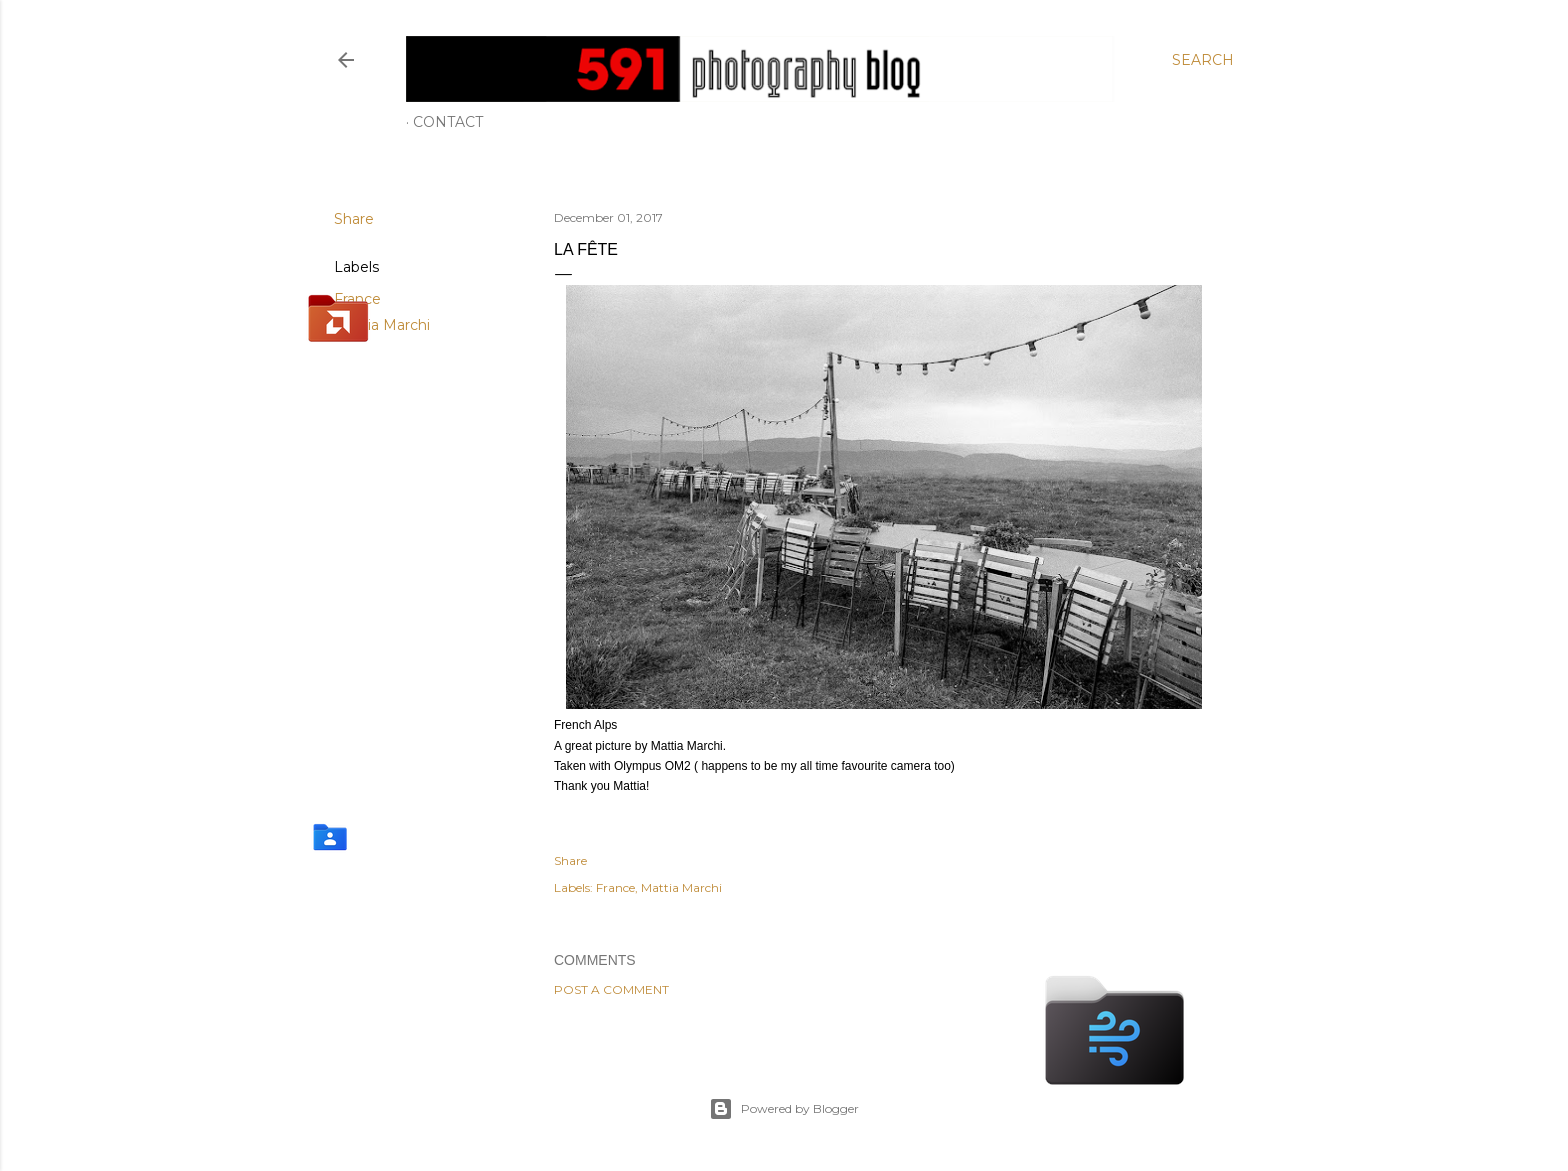 The width and height of the screenshot is (1568, 1171). What do you see at coordinates (1114, 1034) in the screenshot?
I see `open windicss project folder` at bounding box center [1114, 1034].